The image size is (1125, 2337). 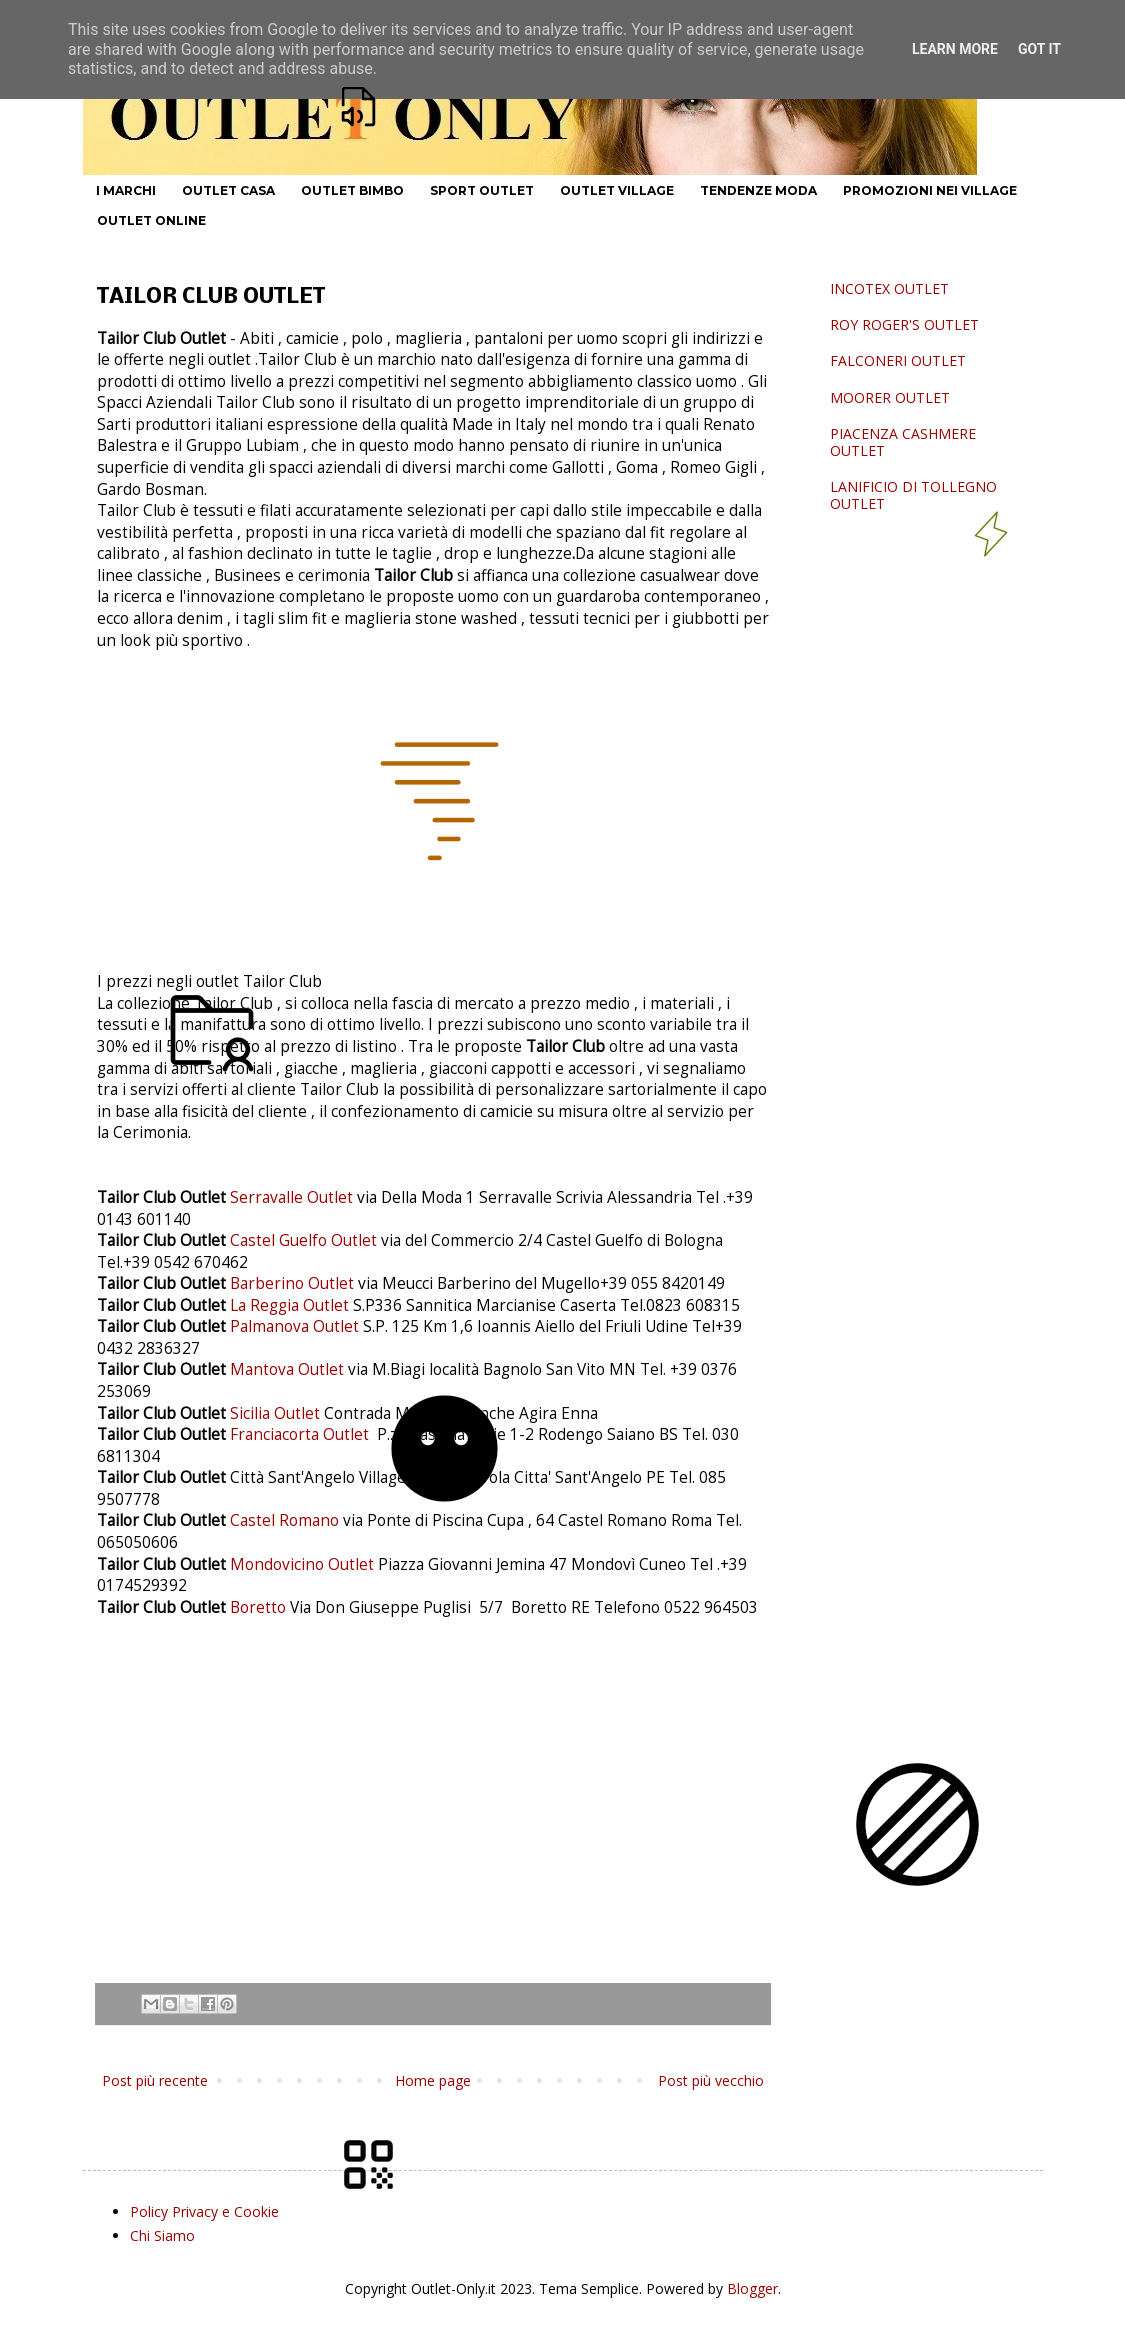 I want to click on access user-specific files, so click(x=212, y=1030).